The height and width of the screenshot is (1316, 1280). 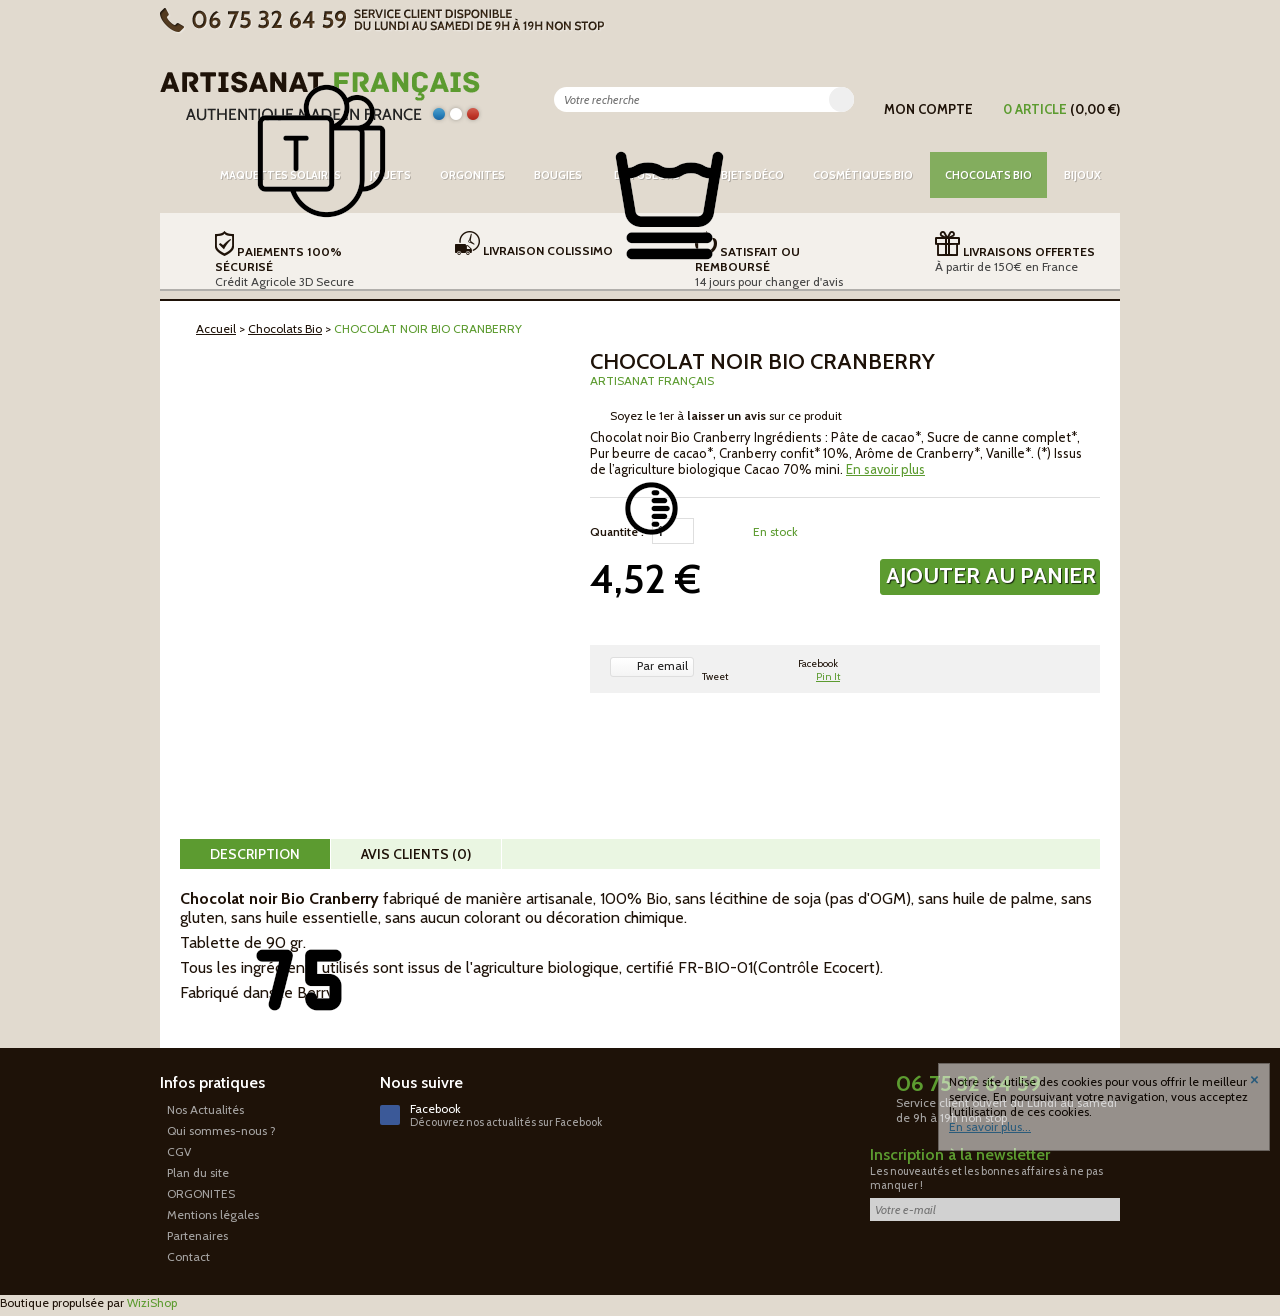 I want to click on gentle wash cycle setting, so click(x=669, y=205).